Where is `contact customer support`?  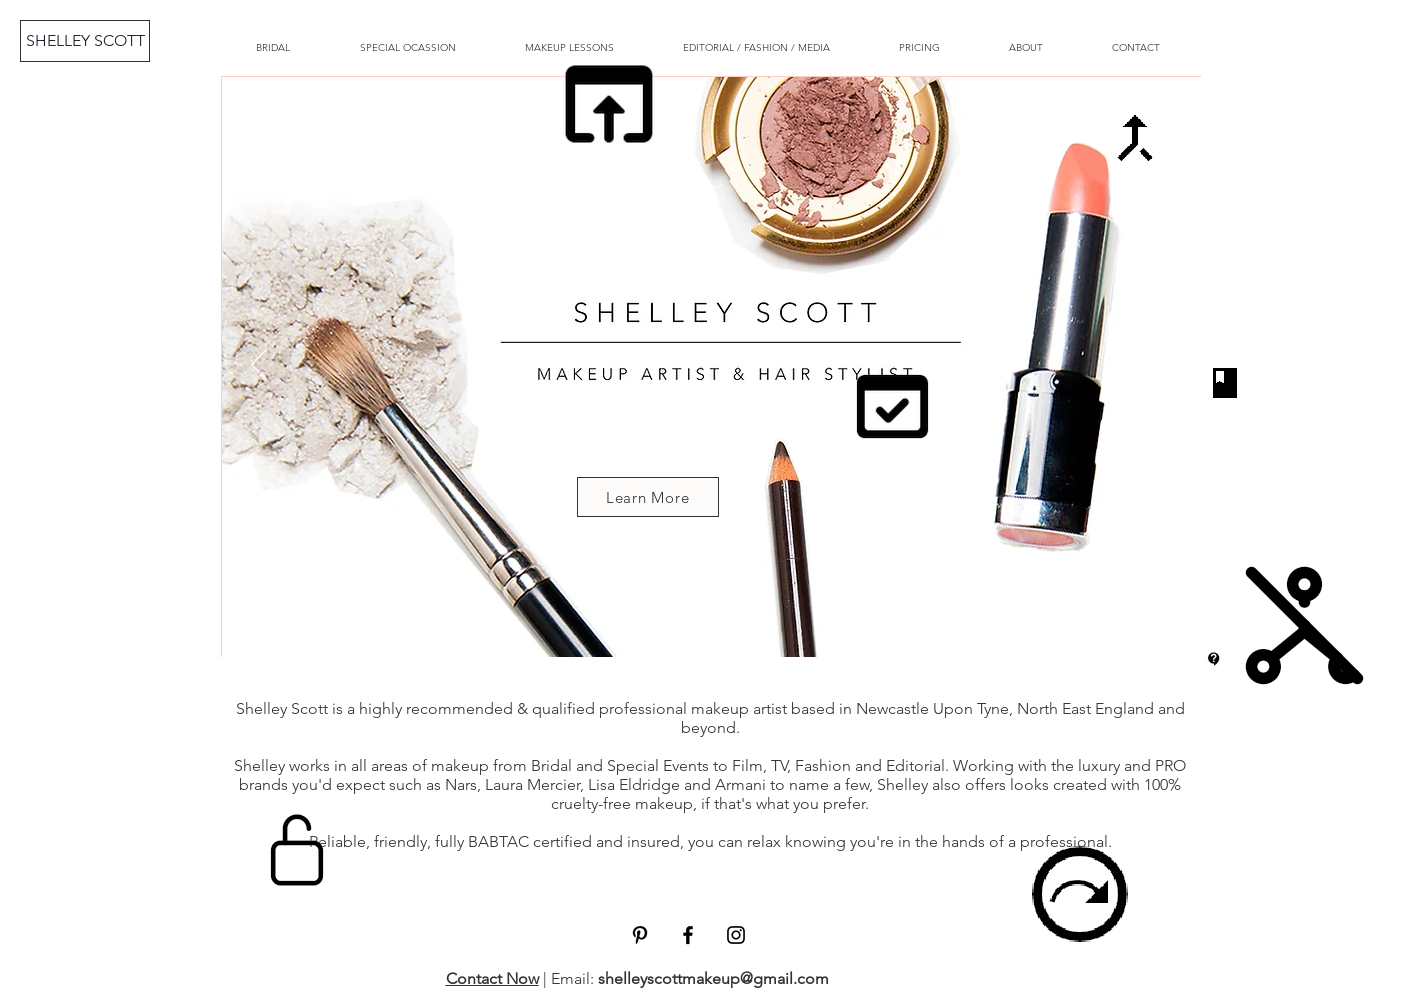 contact customer support is located at coordinates (1214, 659).